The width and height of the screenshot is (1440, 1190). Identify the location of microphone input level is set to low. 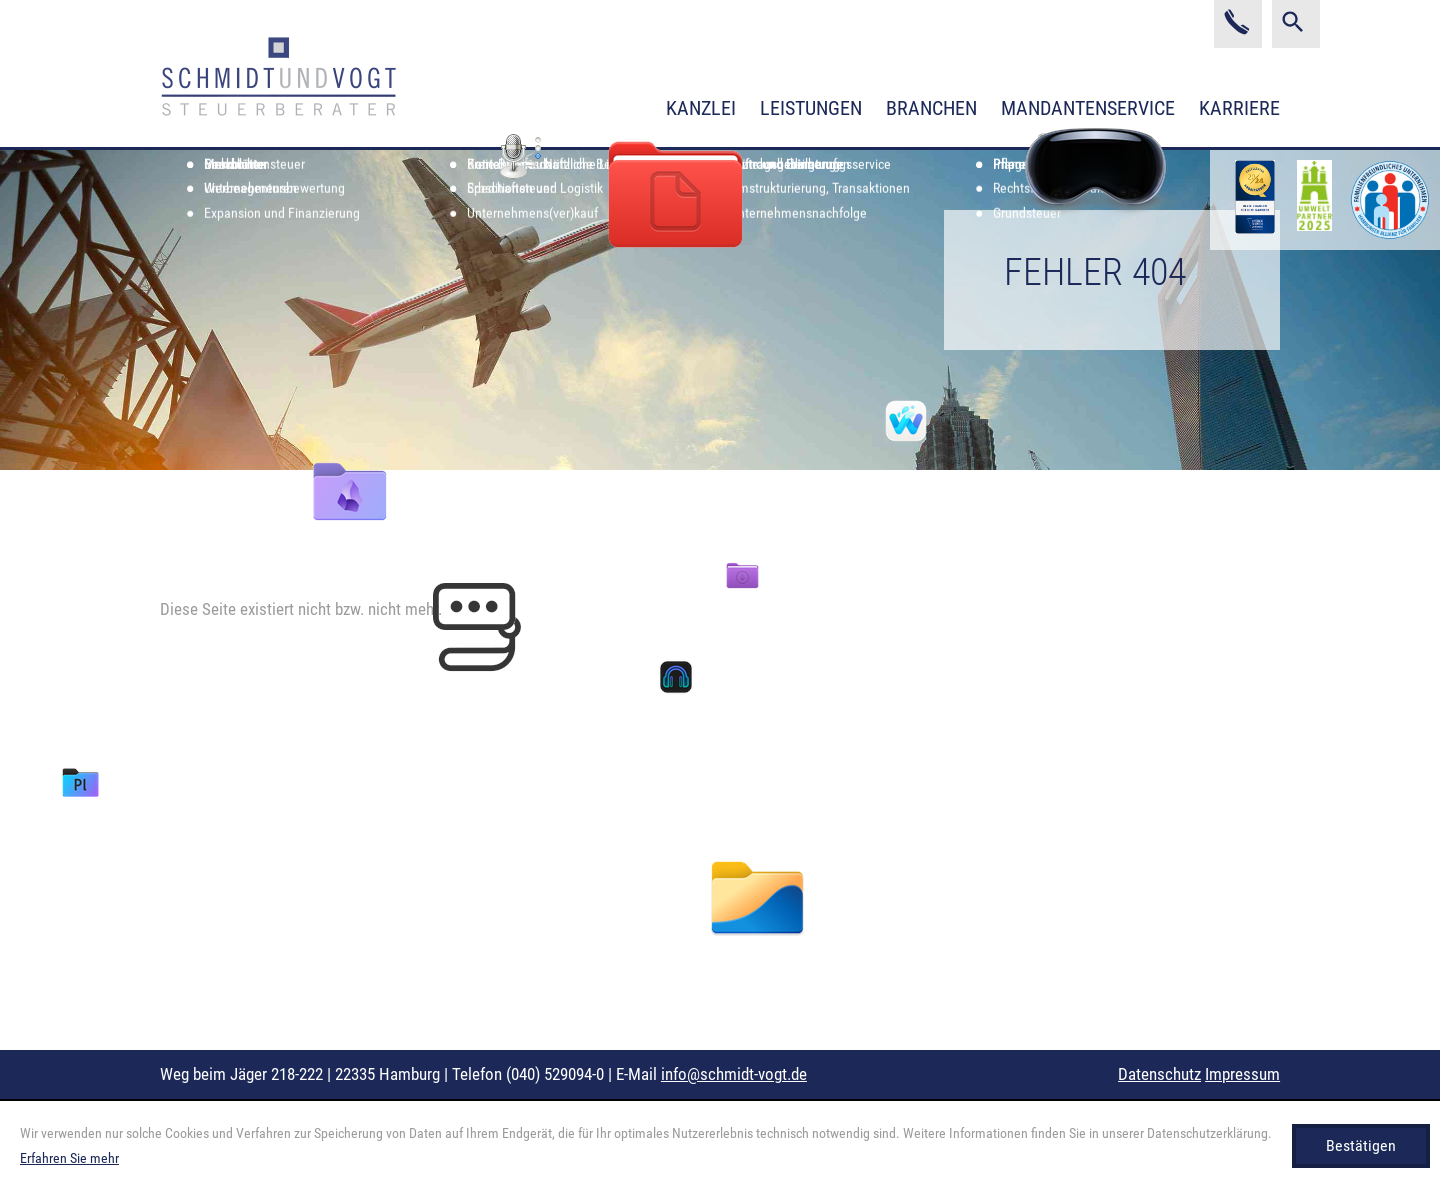
(521, 157).